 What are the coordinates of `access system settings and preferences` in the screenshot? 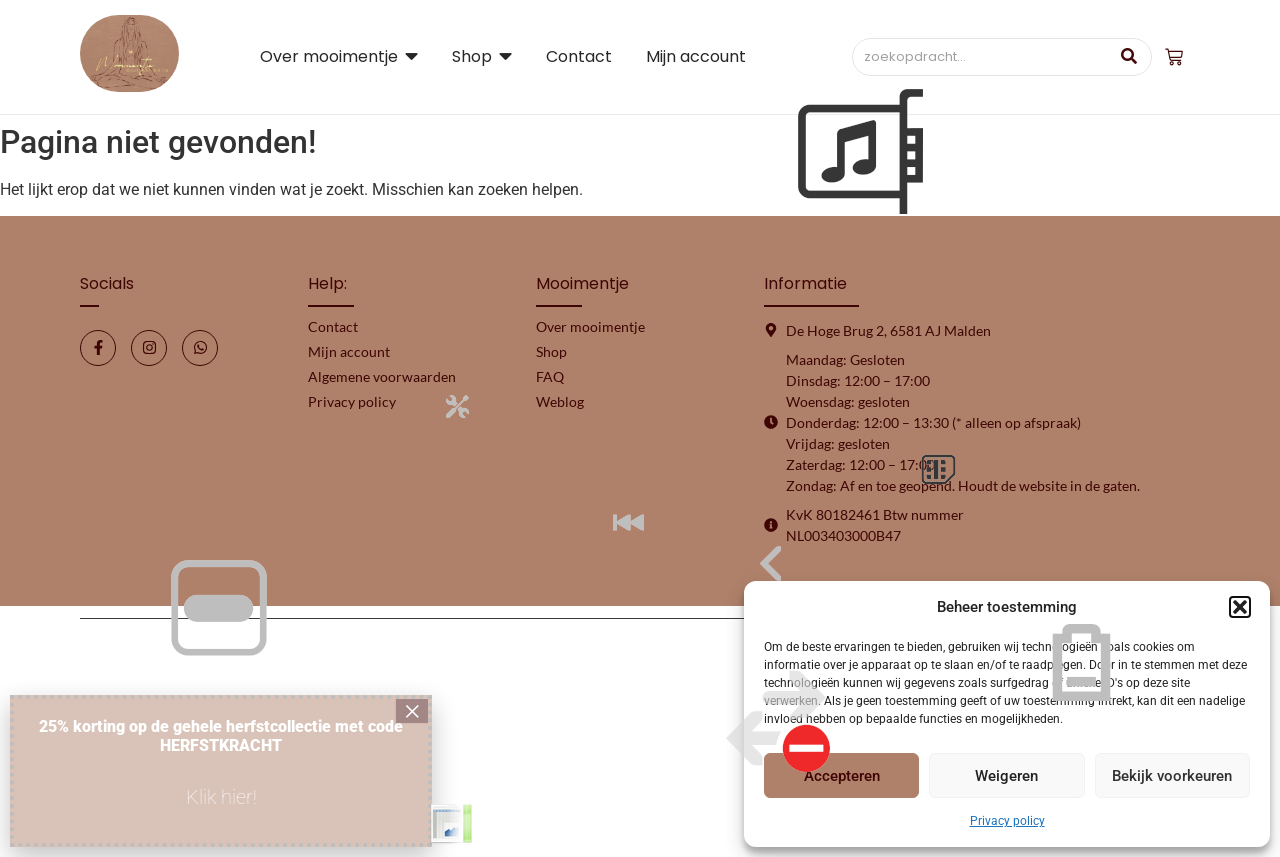 It's located at (457, 406).